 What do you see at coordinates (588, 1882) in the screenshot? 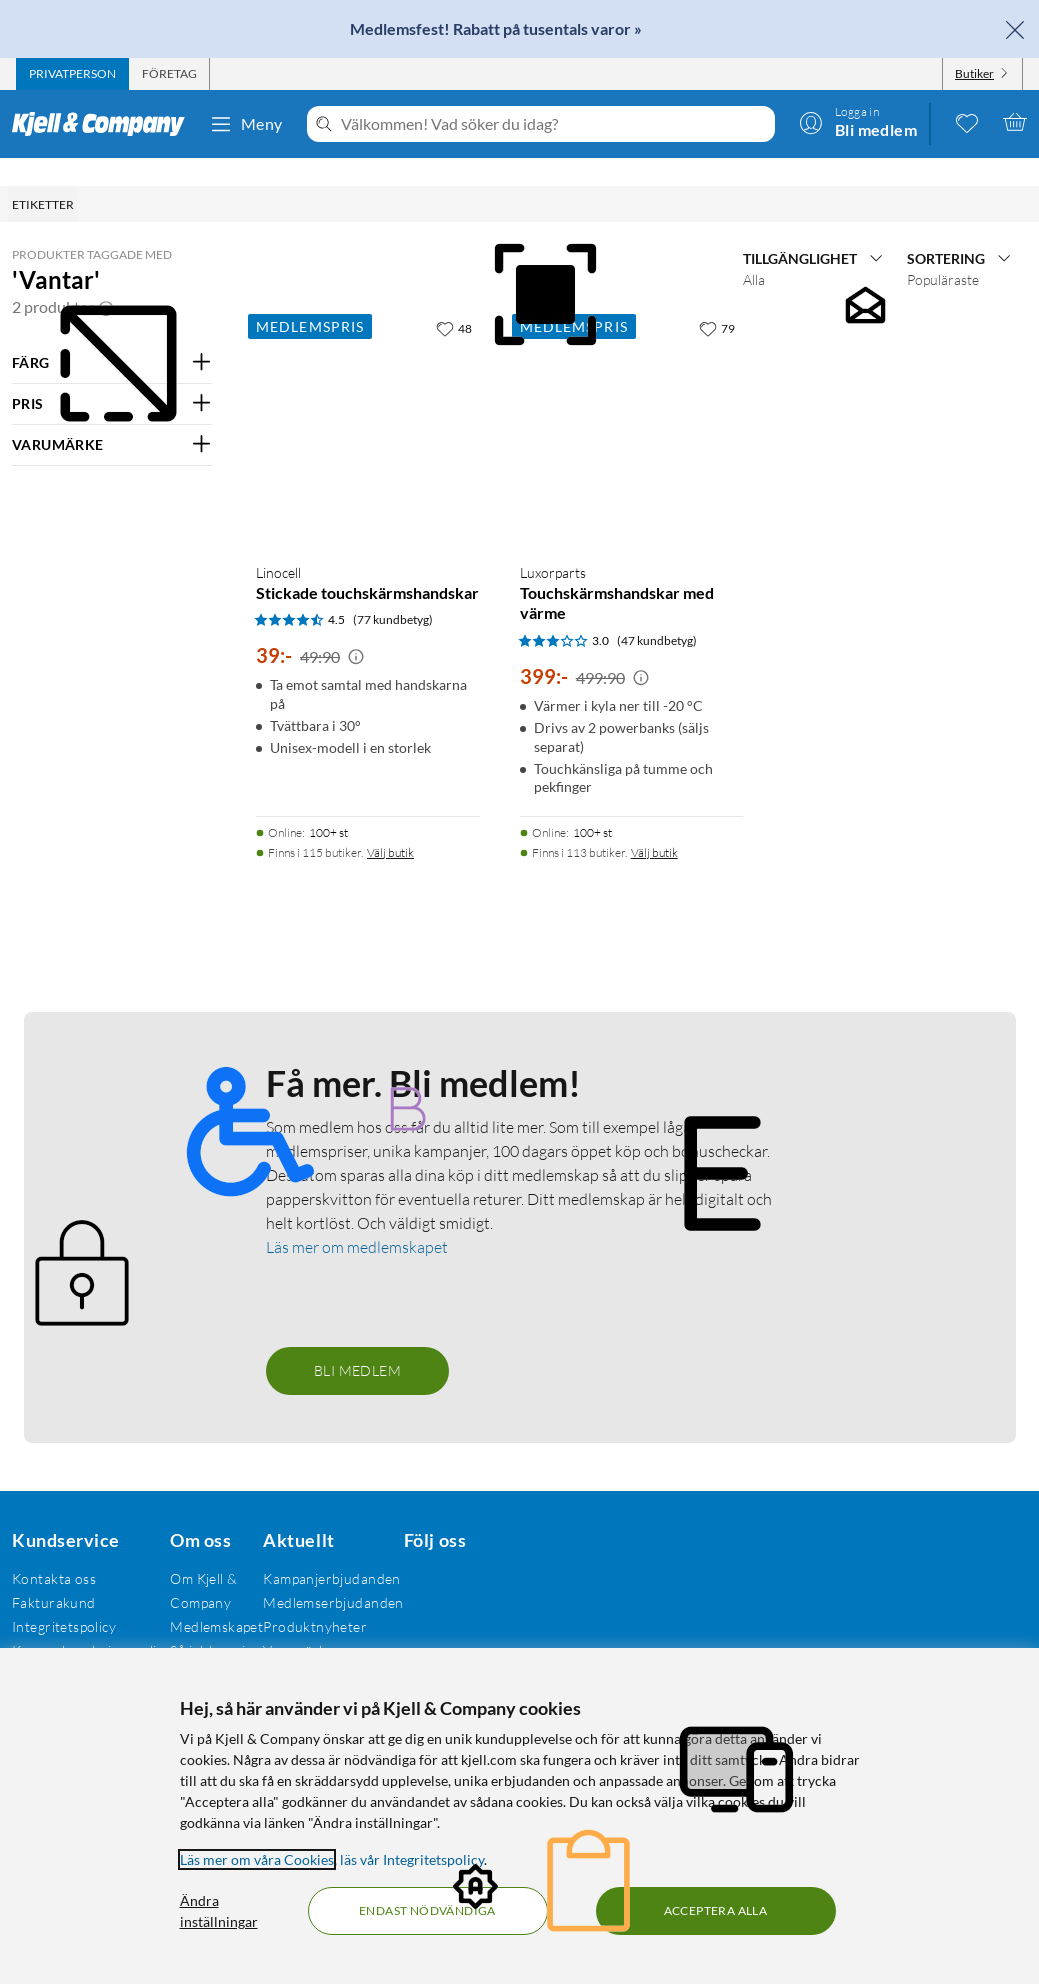
I see `copy to clipboard` at bounding box center [588, 1882].